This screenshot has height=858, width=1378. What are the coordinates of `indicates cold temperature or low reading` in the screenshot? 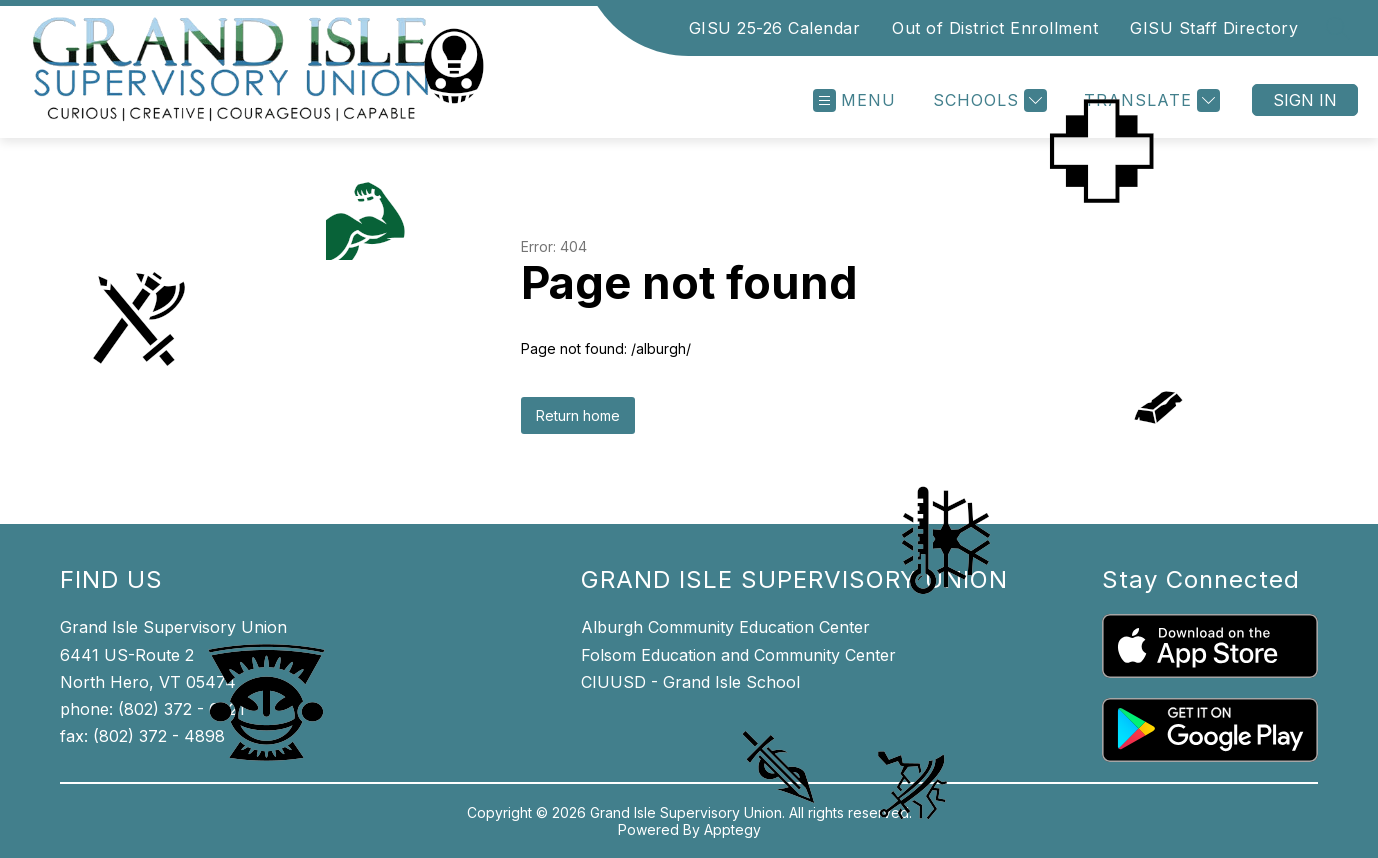 It's located at (946, 539).